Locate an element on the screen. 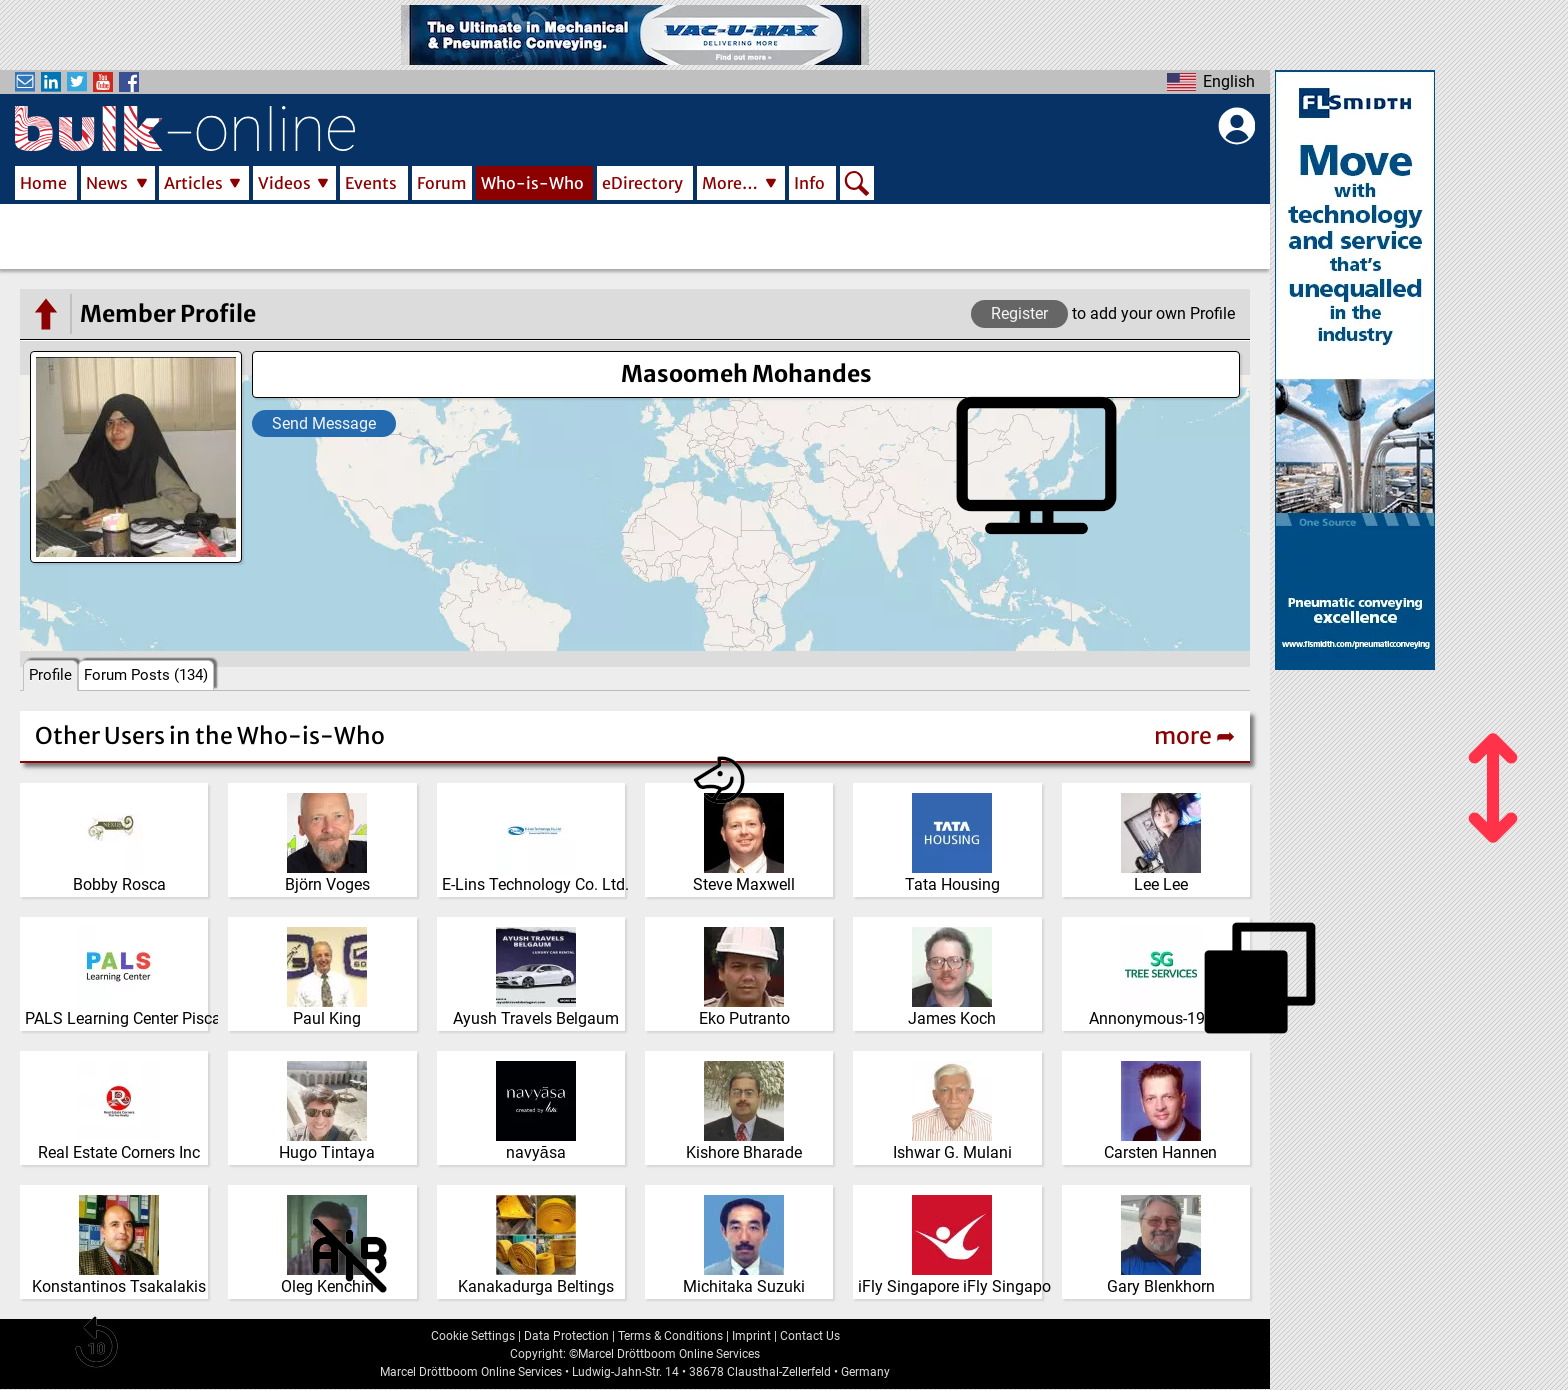  access equestrian or horse-related content is located at coordinates (721, 780).